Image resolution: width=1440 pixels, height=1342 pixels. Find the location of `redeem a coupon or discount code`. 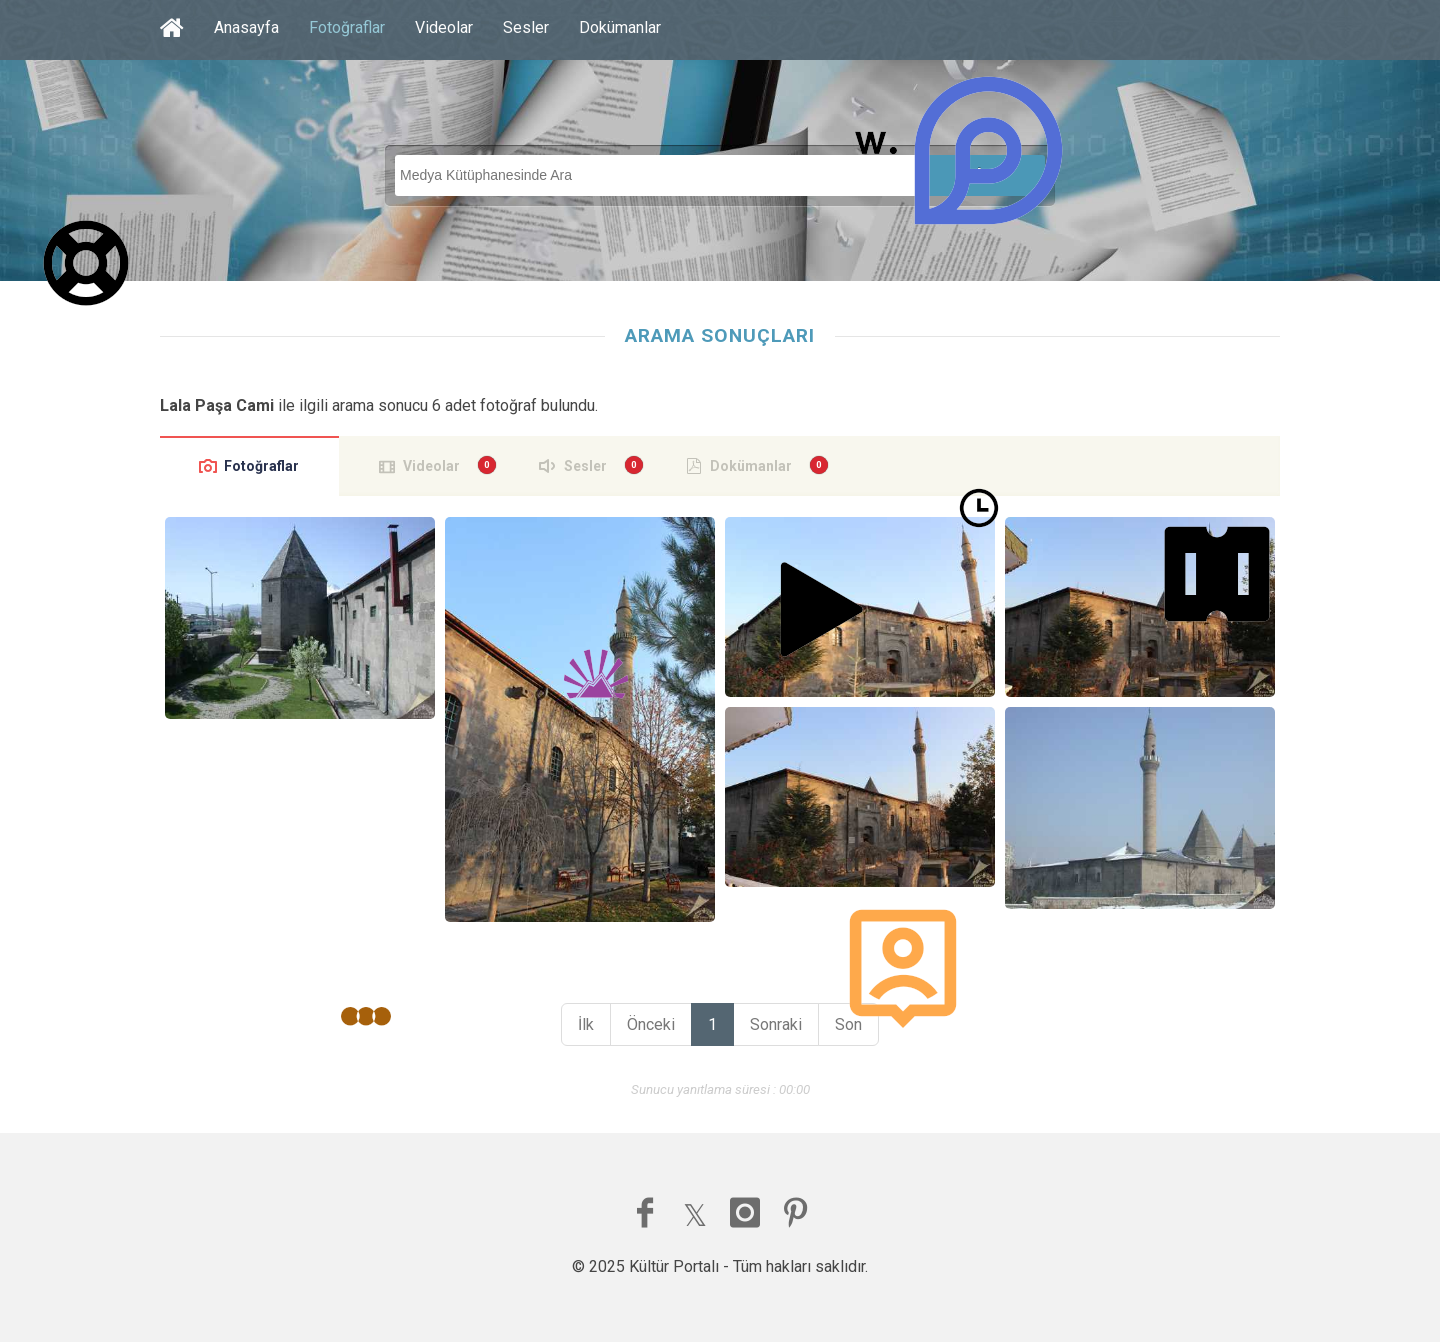

redeem a coupon or discount code is located at coordinates (1217, 574).